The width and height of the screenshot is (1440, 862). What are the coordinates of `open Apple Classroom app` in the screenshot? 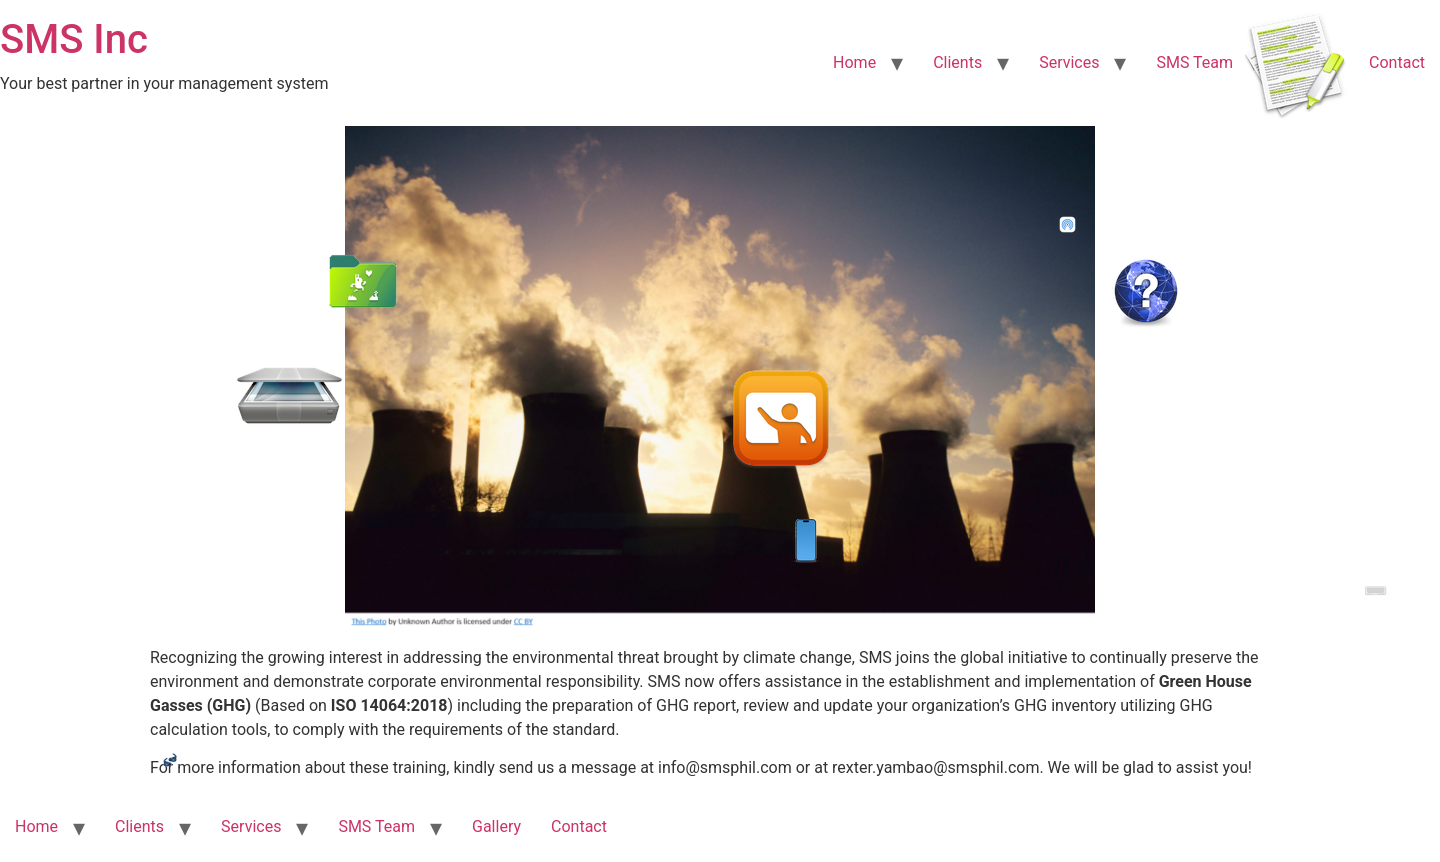 It's located at (781, 418).